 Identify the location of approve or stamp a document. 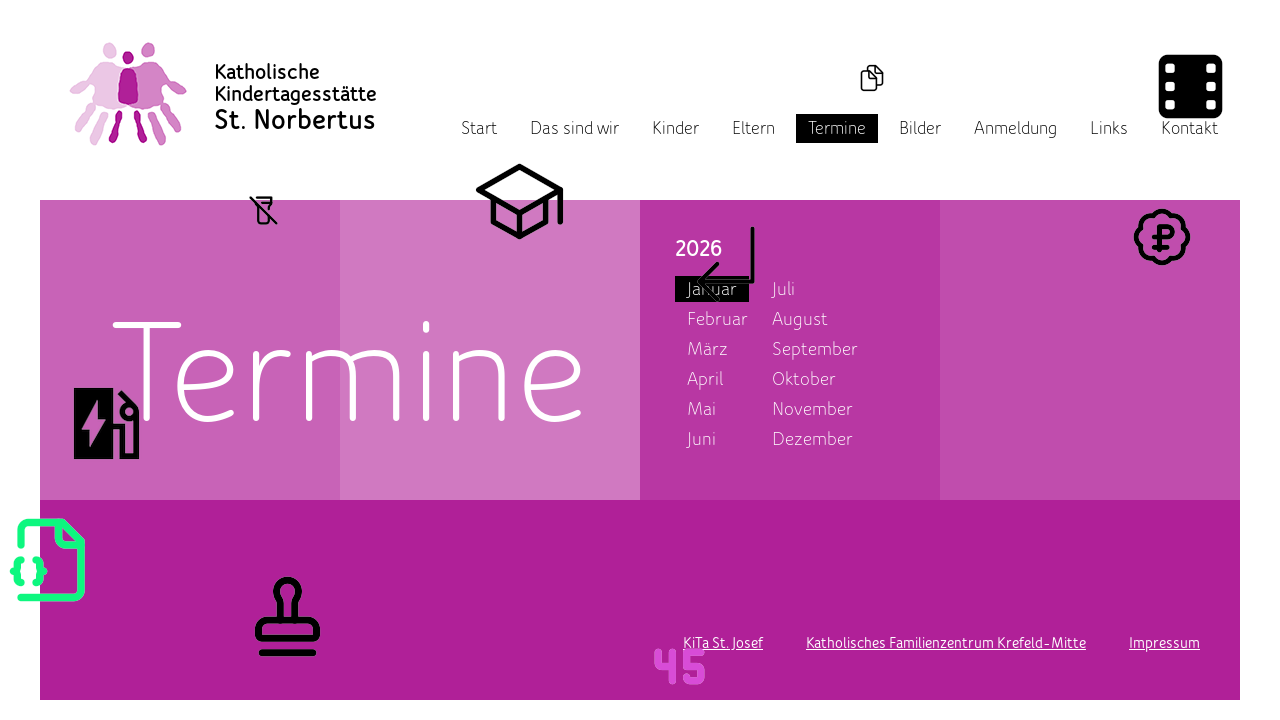
(287, 616).